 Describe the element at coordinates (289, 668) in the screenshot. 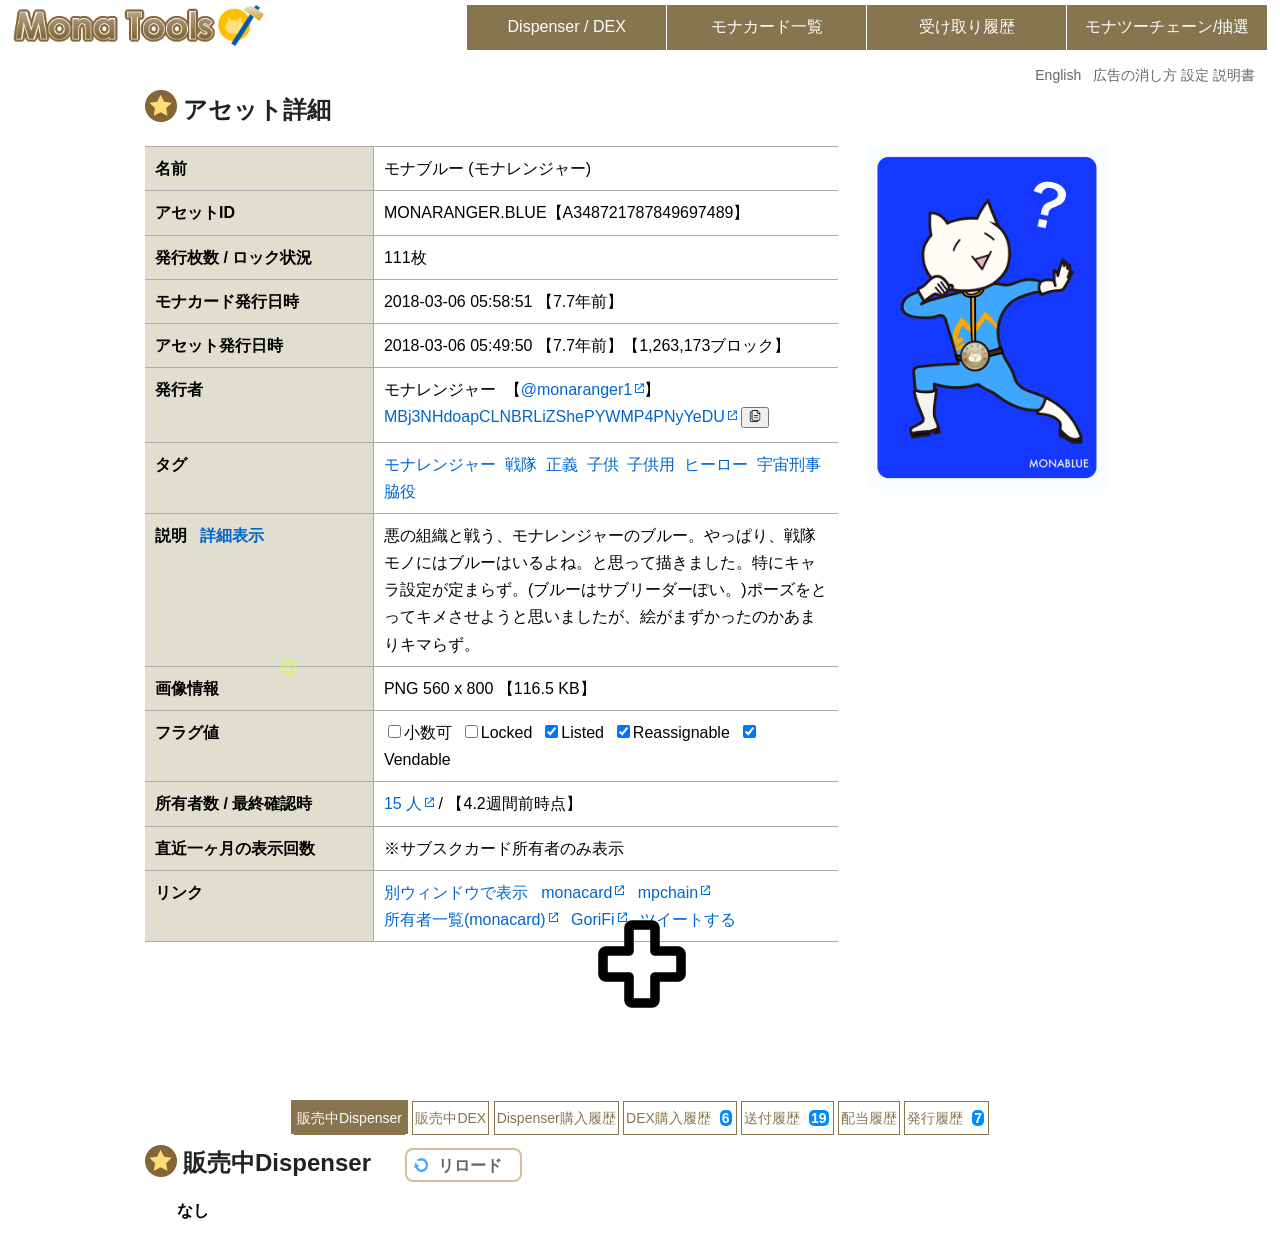

I see `zoom out to decrease magnification` at that location.